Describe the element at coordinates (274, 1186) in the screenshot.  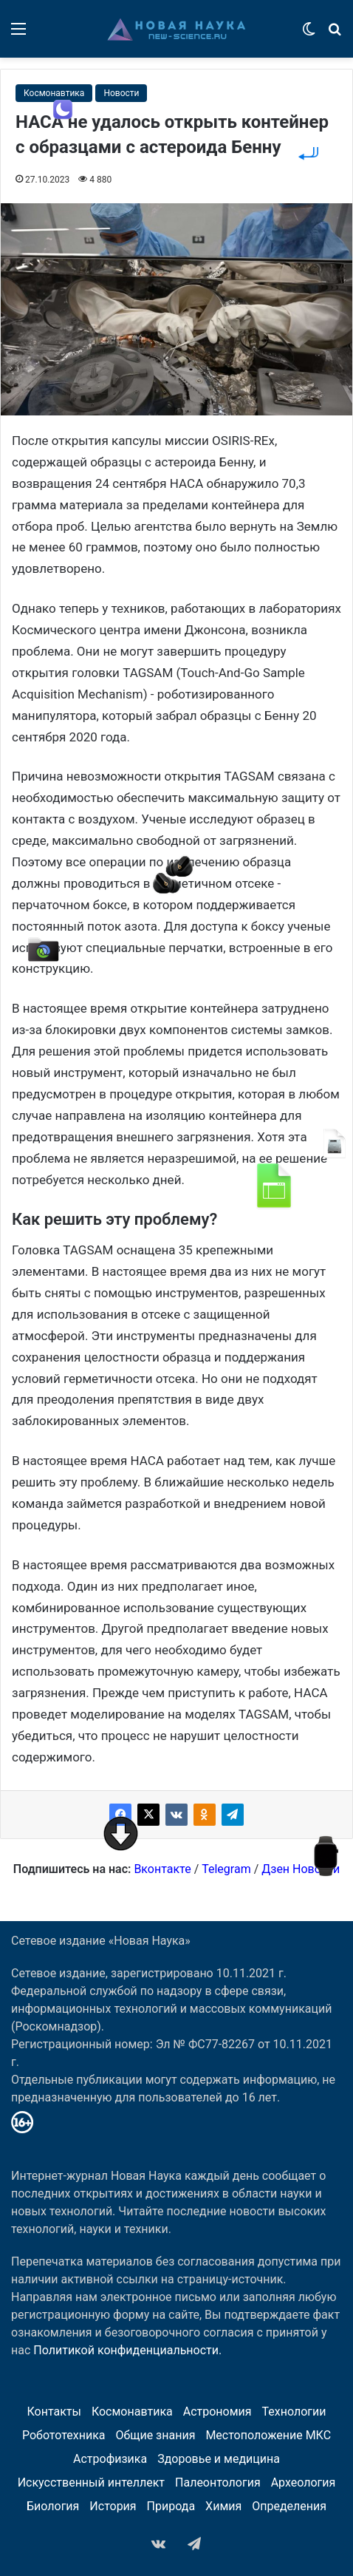
I see `a QML source code file` at that location.